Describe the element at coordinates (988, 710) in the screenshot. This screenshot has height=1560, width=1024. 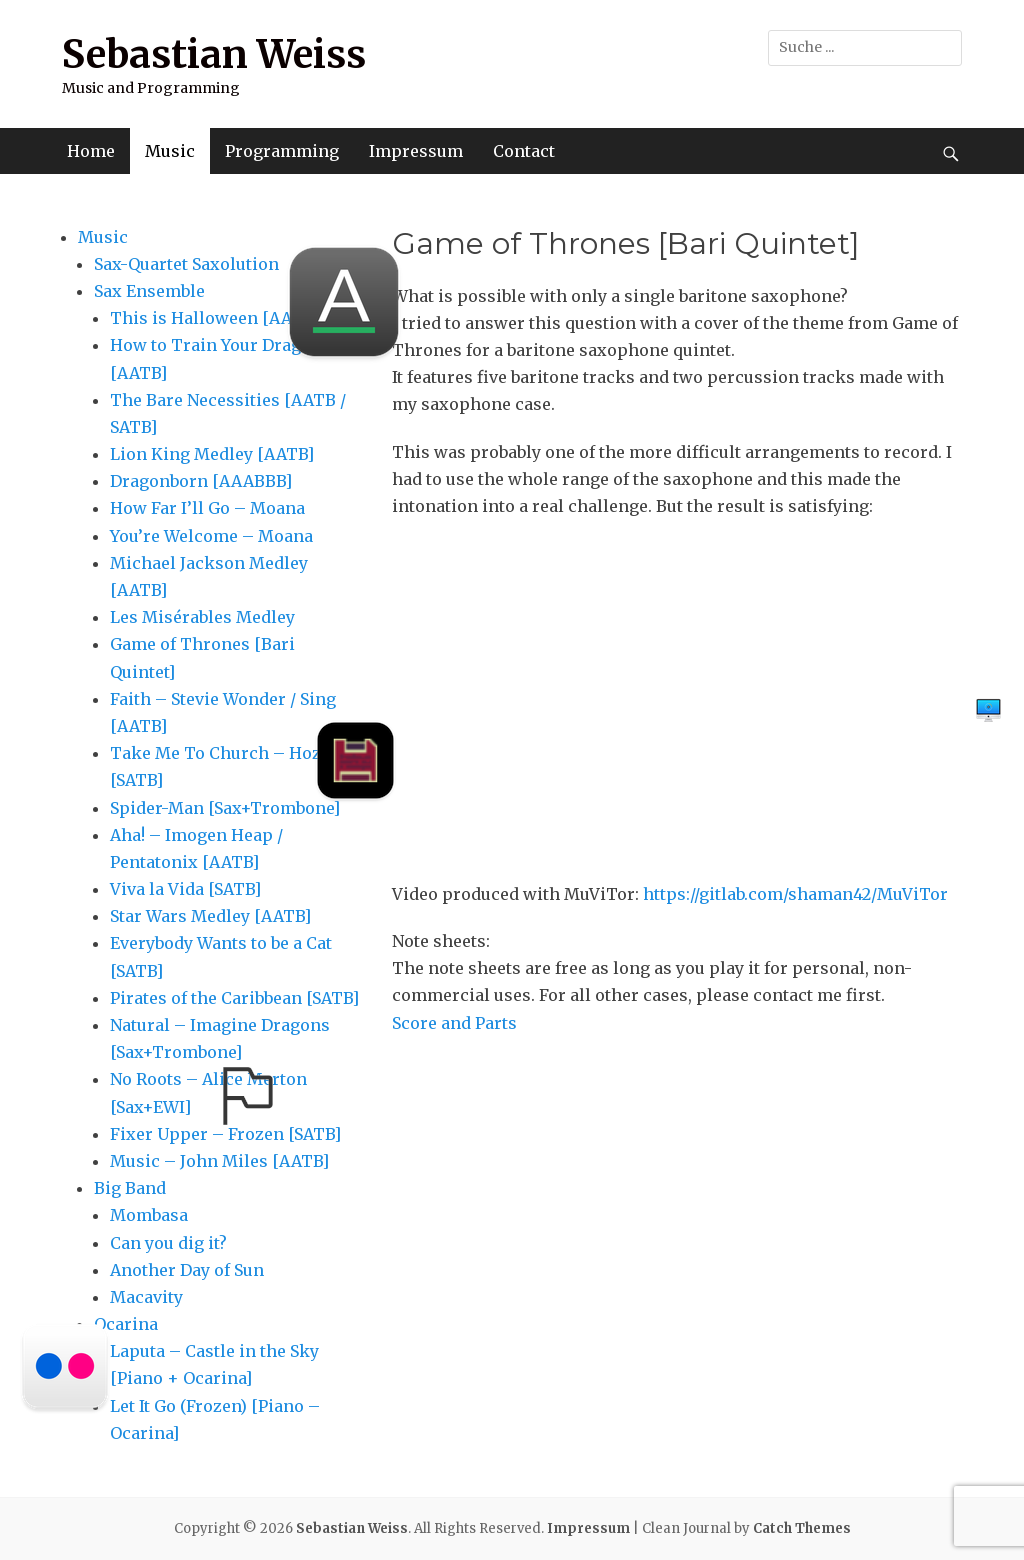
I see `play video content on your television or monitor` at that location.